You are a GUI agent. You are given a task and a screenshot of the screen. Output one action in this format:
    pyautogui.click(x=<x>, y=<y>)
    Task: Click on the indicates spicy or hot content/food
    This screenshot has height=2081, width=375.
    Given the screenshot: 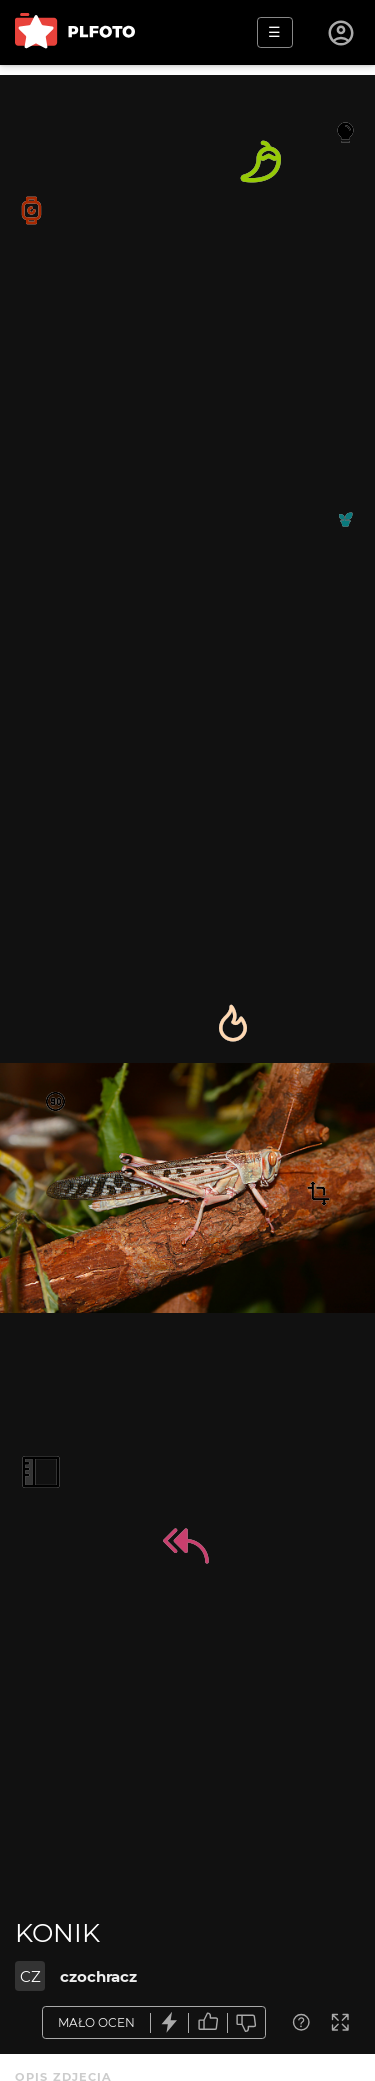 What is the action you would take?
    pyautogui.click(x=263, y=163)
    